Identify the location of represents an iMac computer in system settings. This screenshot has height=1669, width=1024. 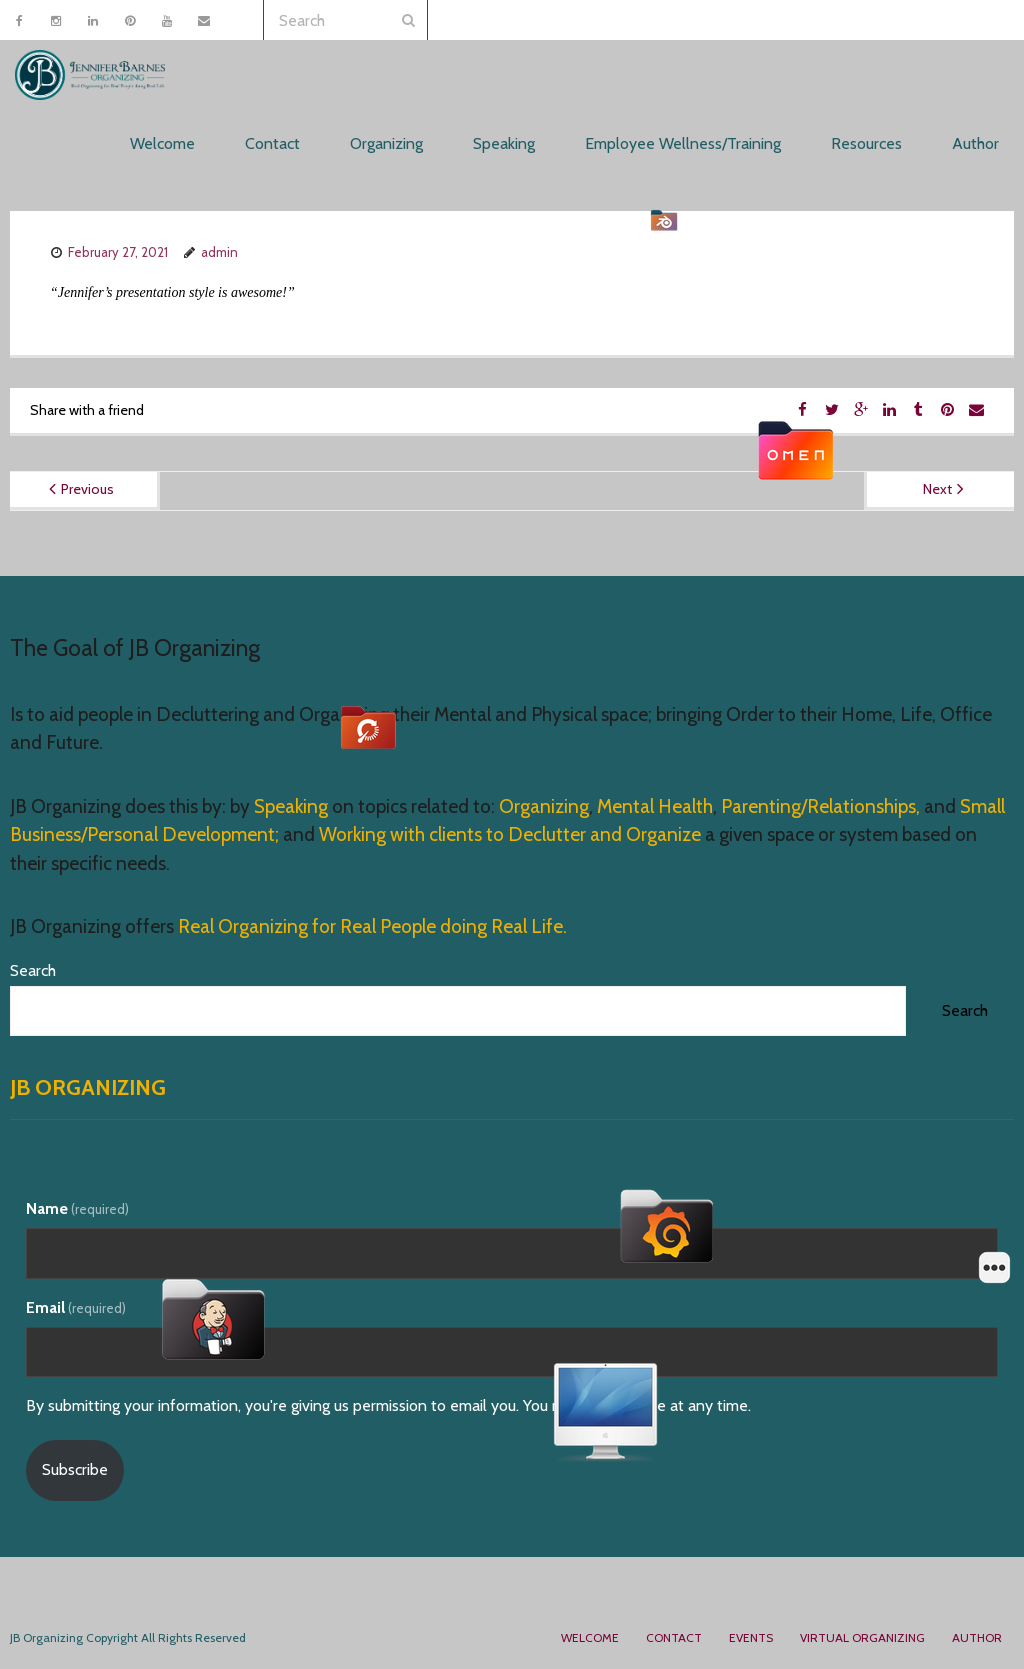
(605, 1411).